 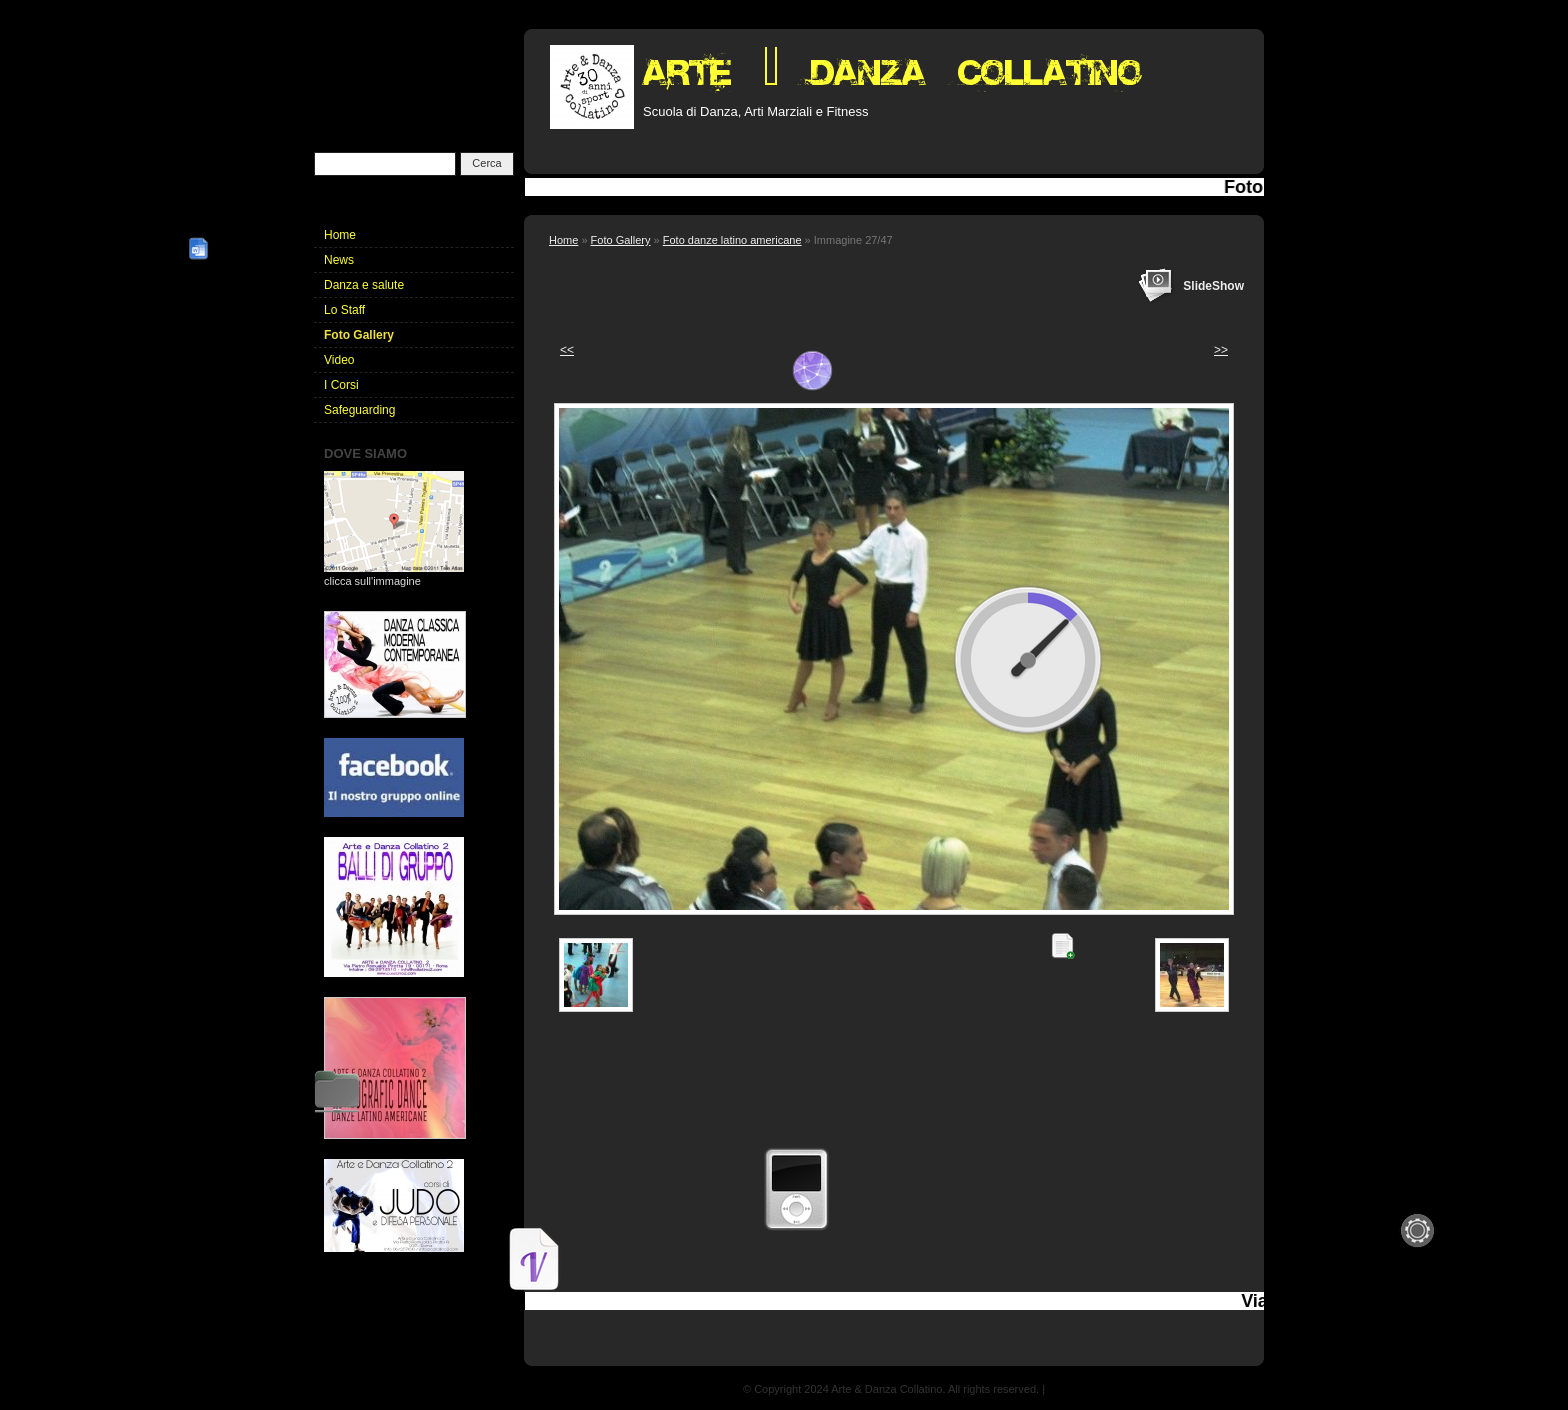 I want to click on iPod nano device connected, so click(x=796, y=1170).